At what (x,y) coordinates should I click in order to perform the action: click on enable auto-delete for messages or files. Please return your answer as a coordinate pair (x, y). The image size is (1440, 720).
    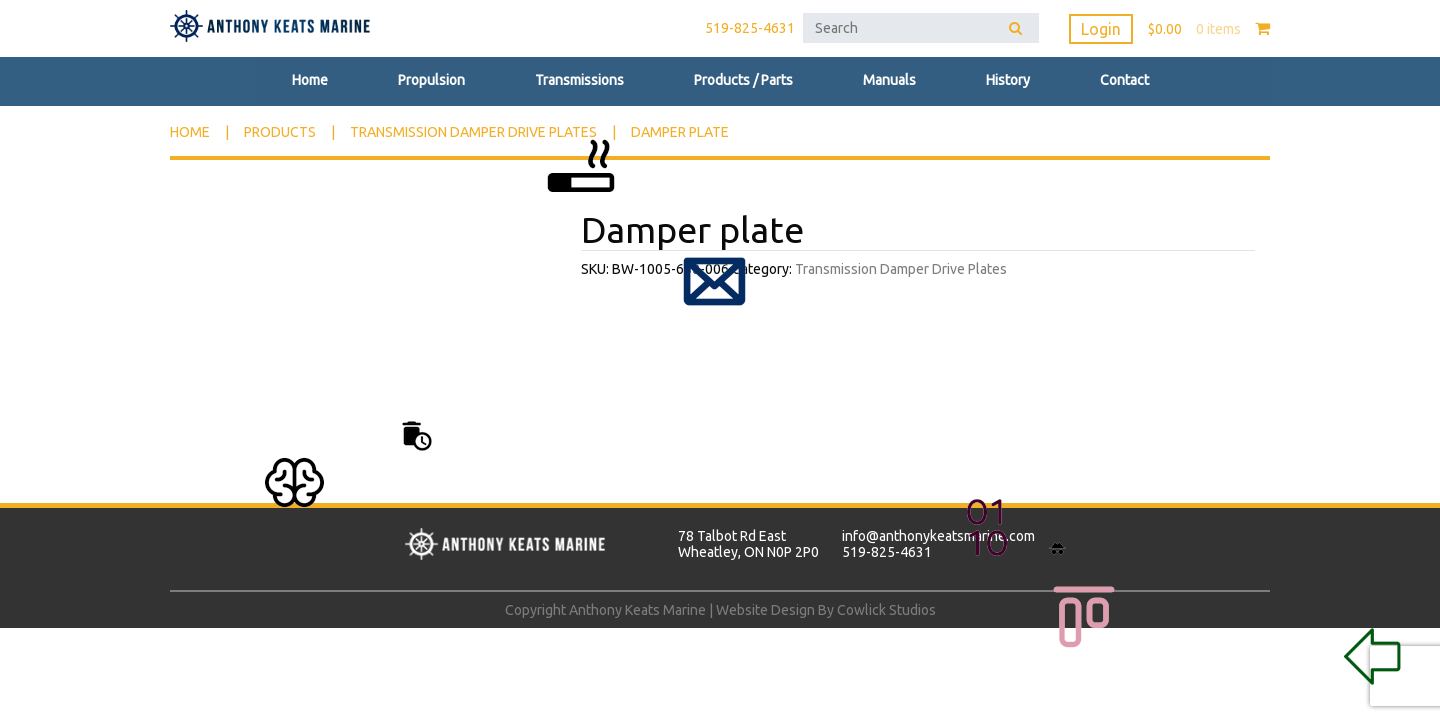
    Looking at the image, I should click on (417, 436).